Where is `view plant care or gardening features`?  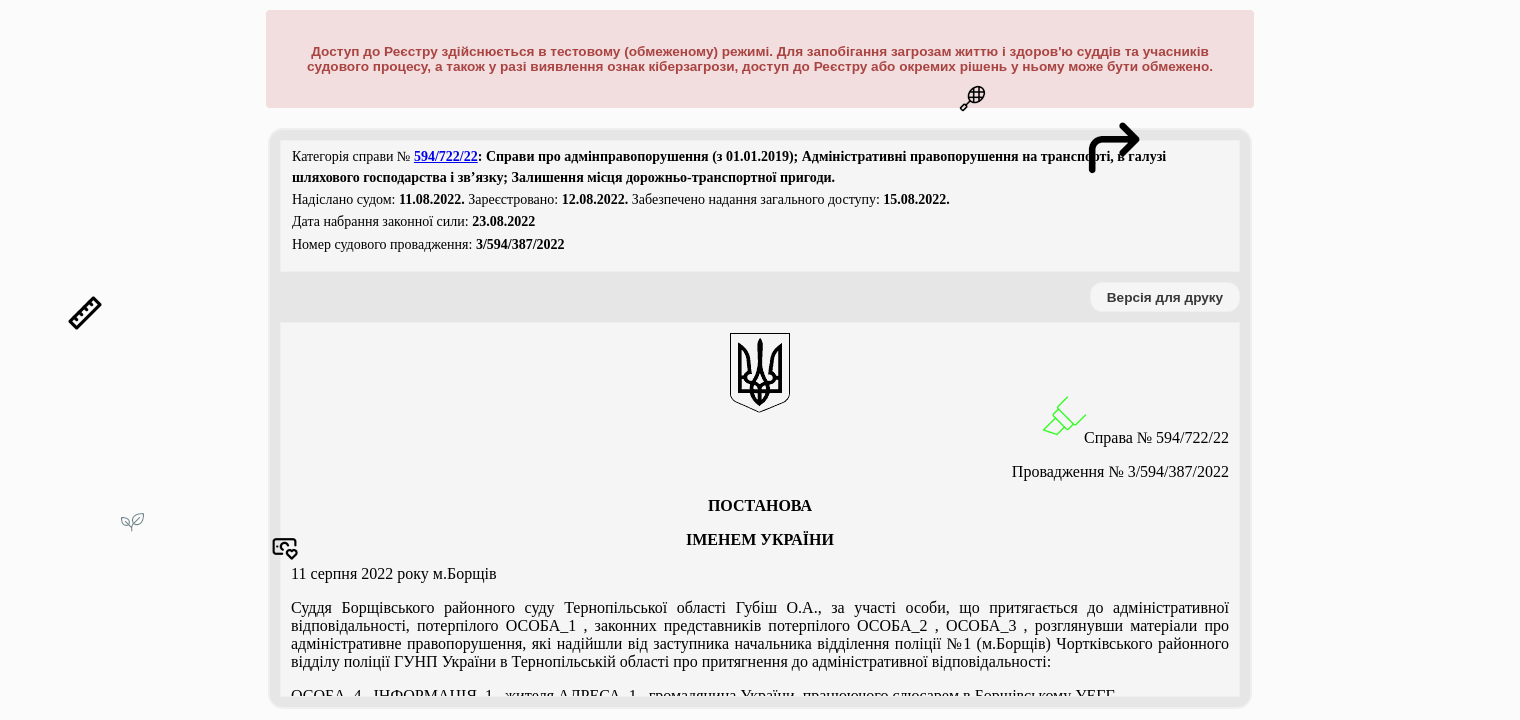 view plant care or gardening features is located at coordinates (132, 521).